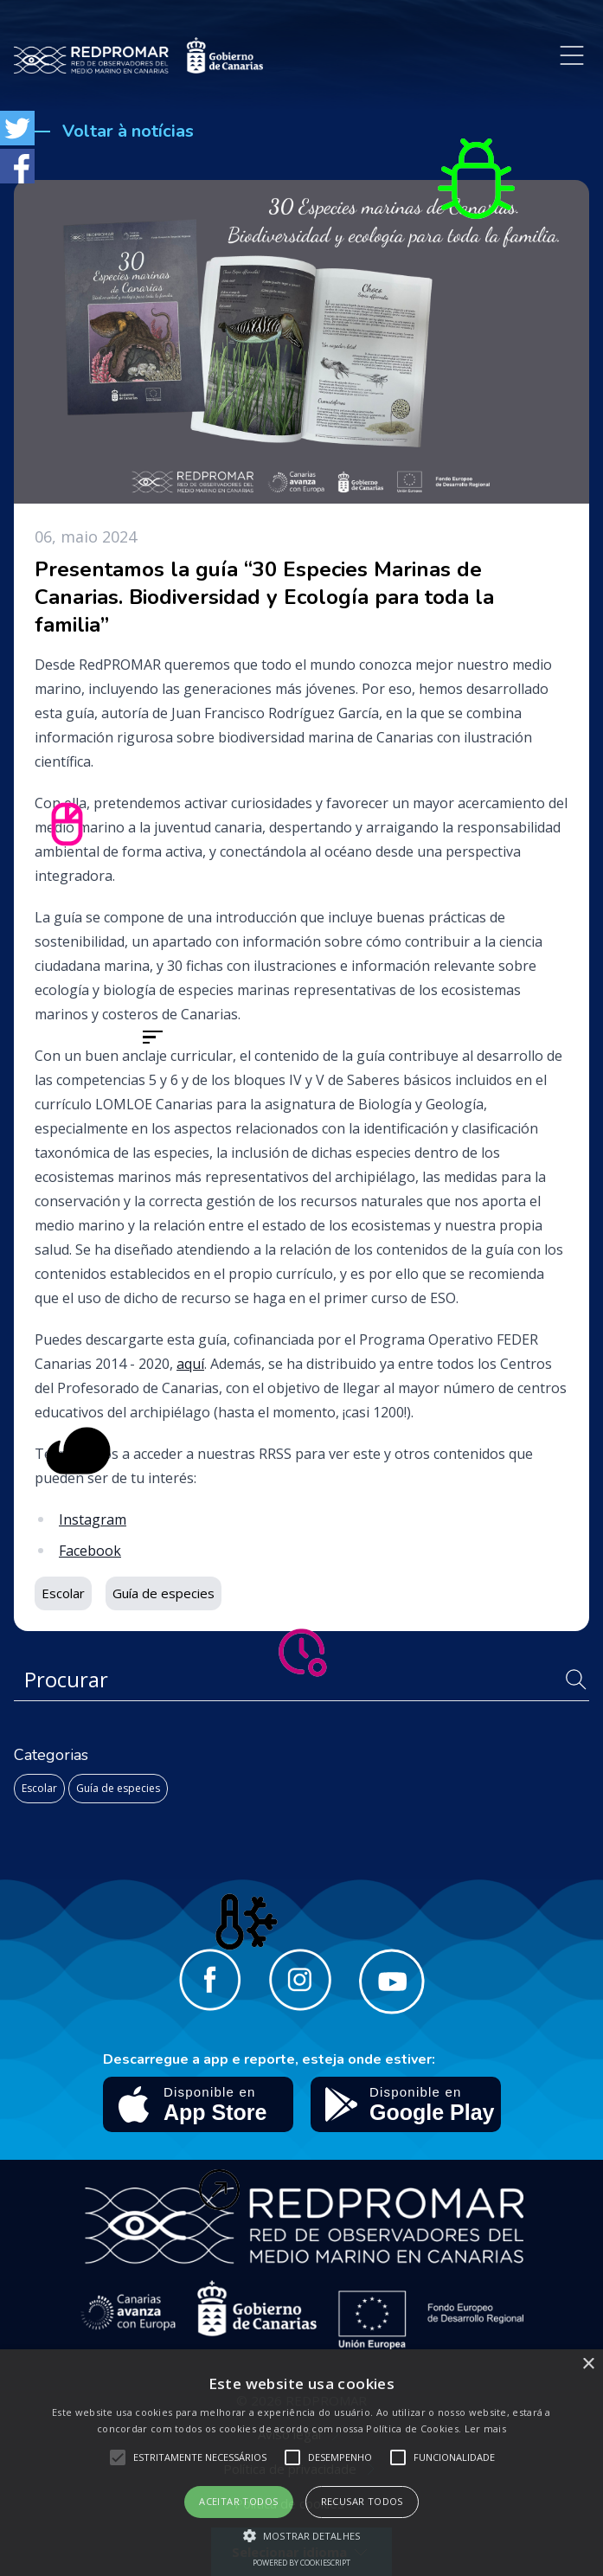 The width and height of the screenshot is (603, 2576). I want to click on sort list items by criteria, so click(152, 1037).